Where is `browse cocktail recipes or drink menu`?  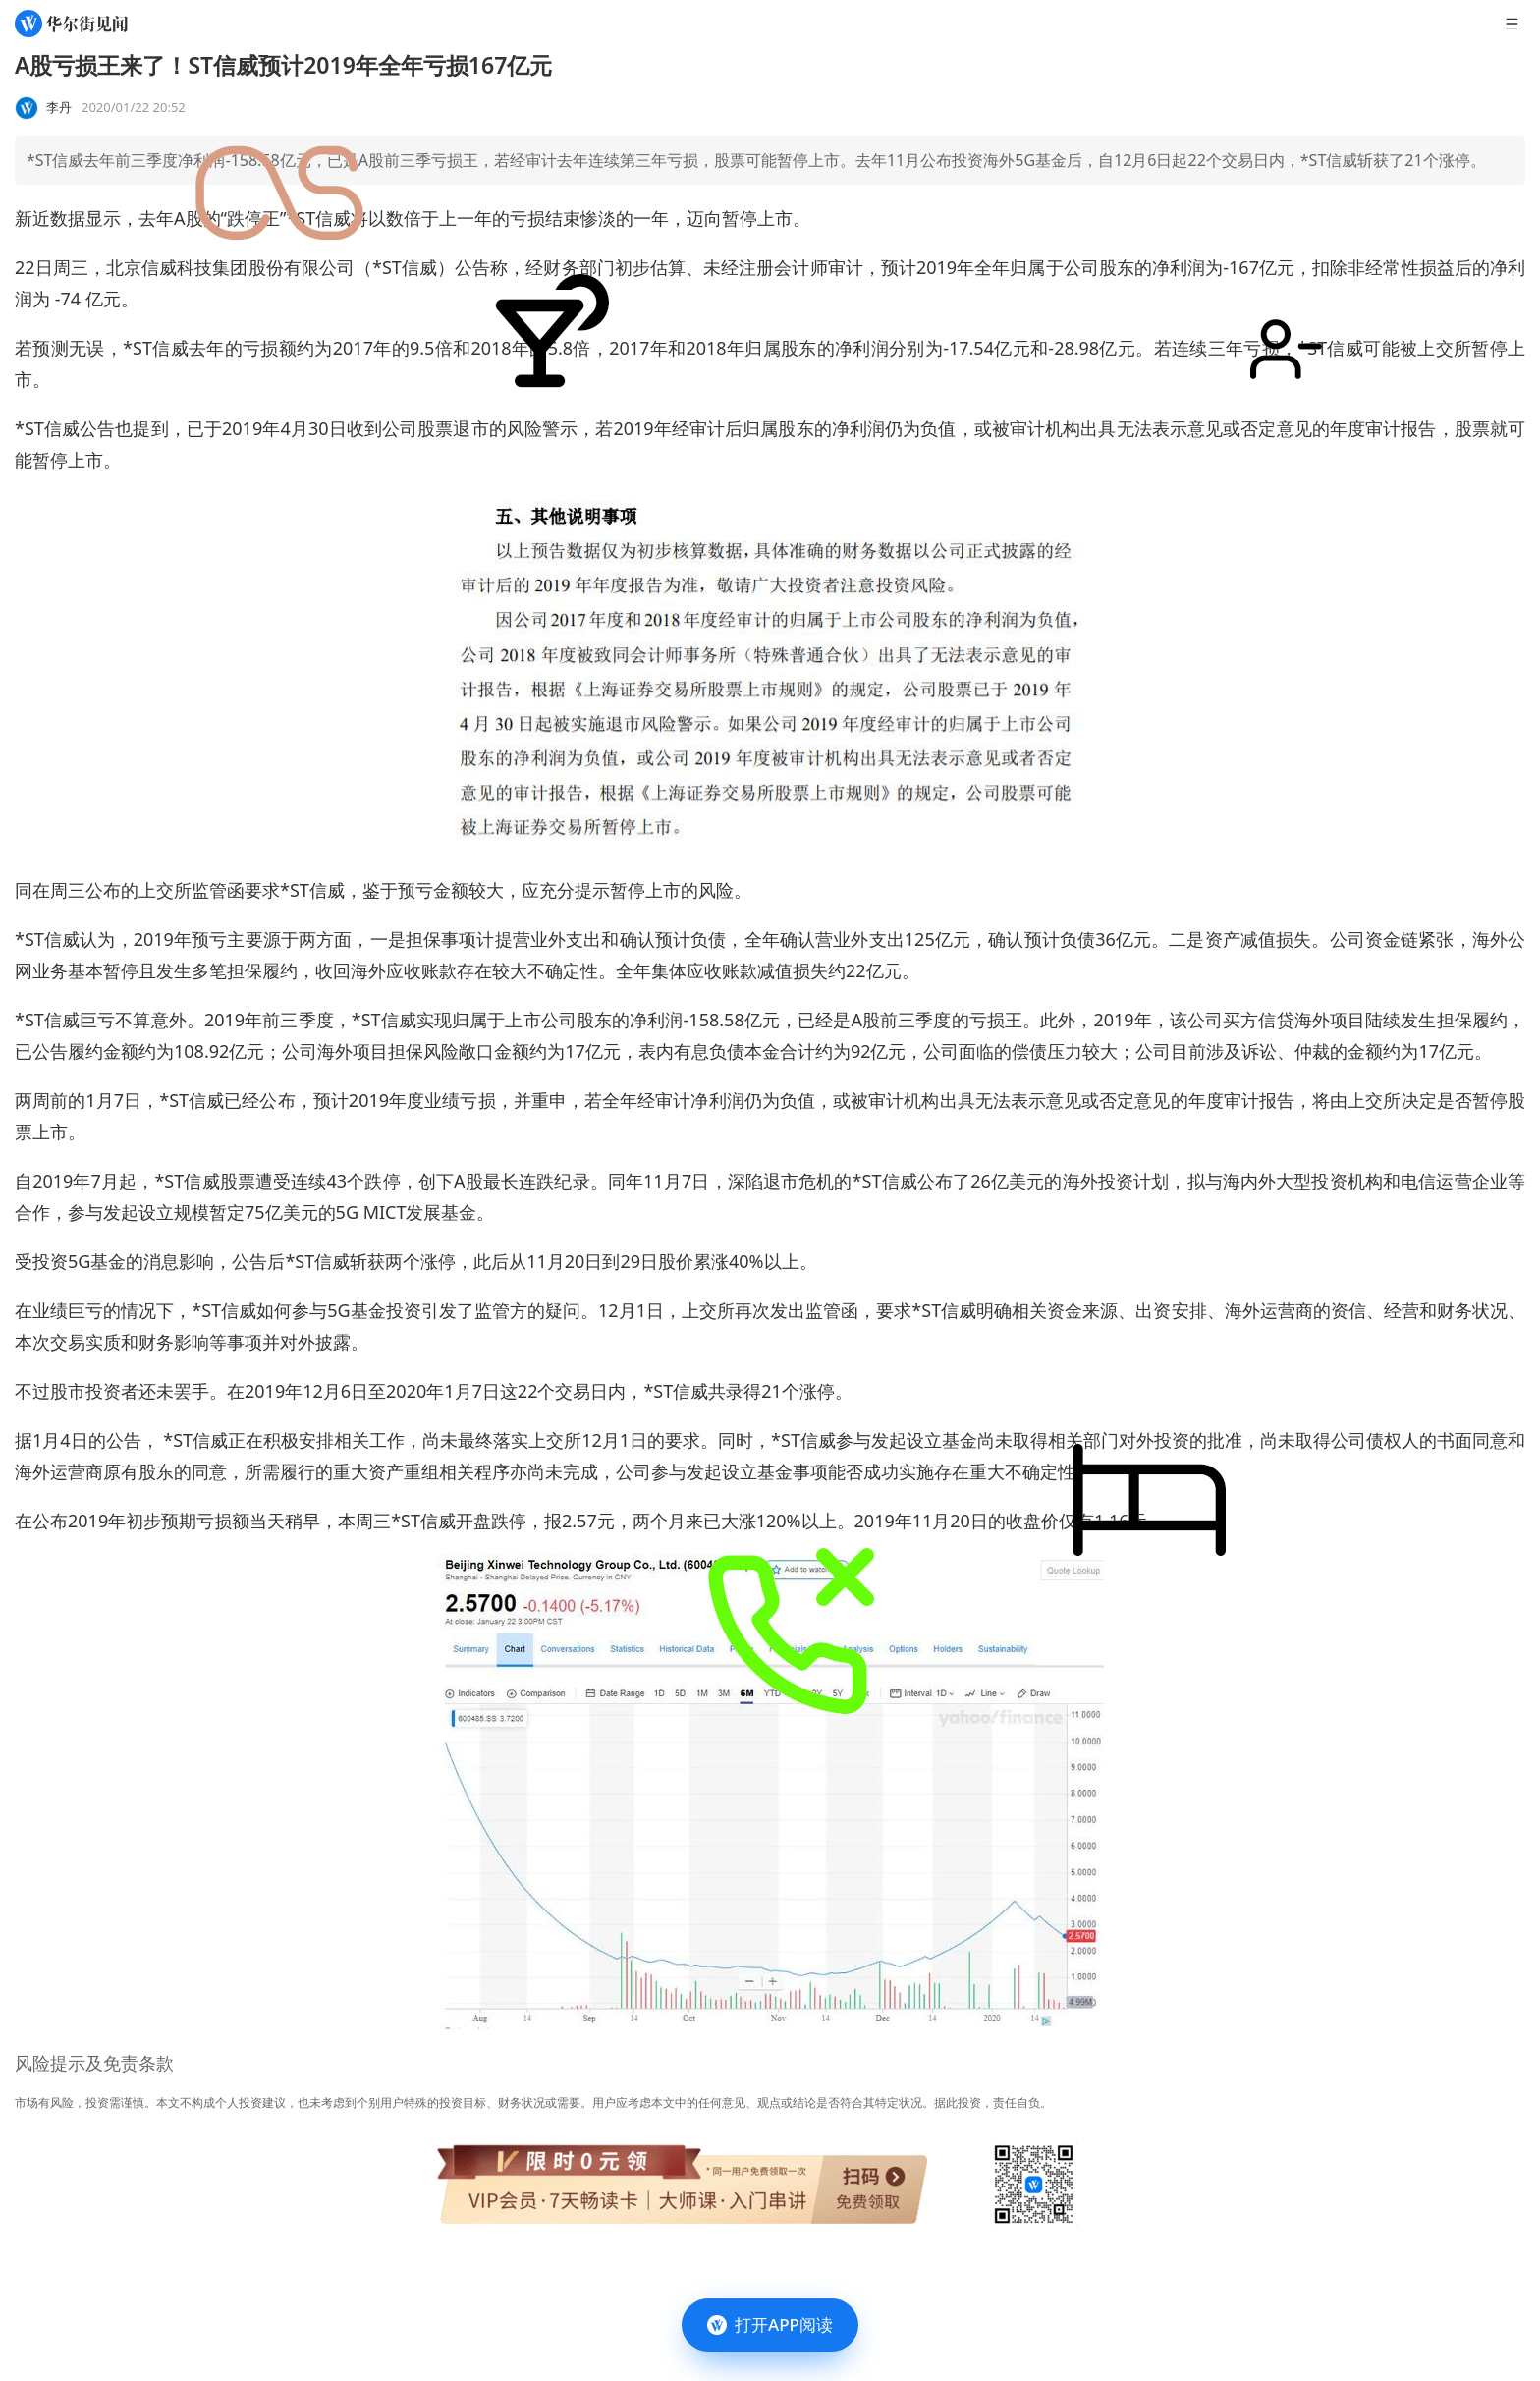
browse cocktail recipes or drink menu is located at coordinates (546, 337).